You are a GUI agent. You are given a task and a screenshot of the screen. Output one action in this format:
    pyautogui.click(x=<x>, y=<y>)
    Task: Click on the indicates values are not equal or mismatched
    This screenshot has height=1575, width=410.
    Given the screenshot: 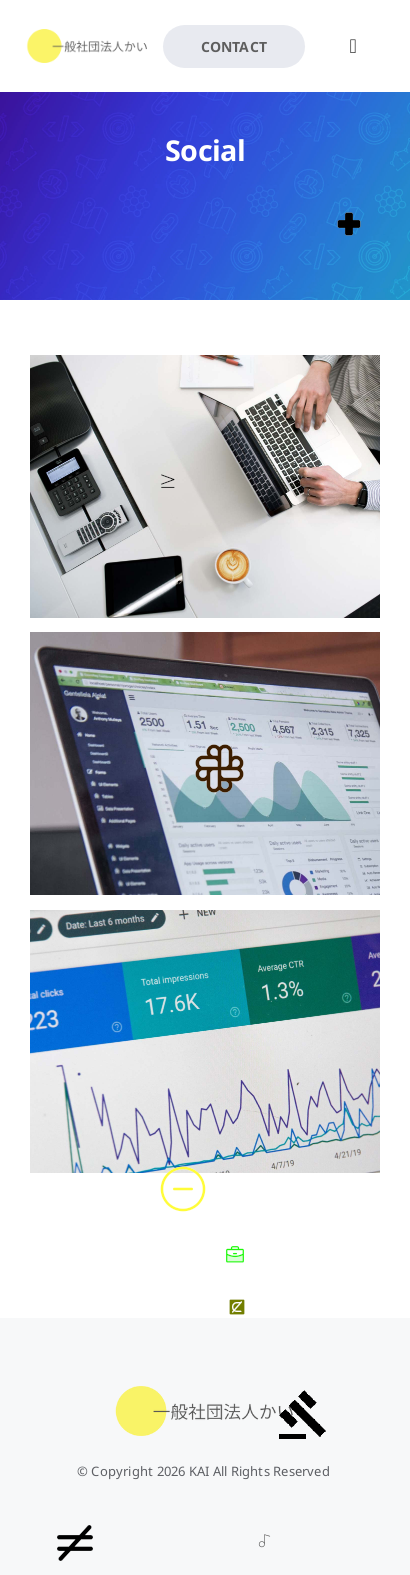 What is the action you would take?
    pyautogui.click(x=75, y=1543)
    